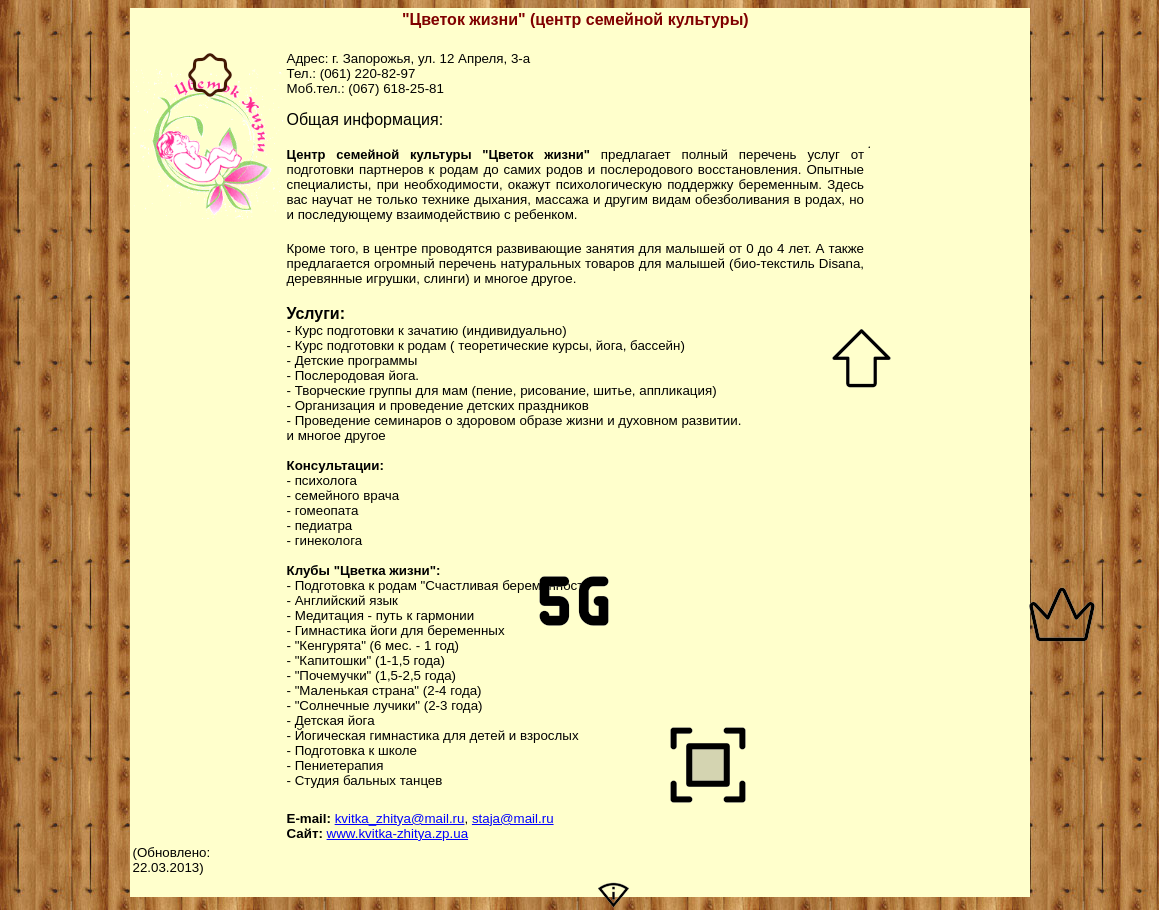 This screenshot has width=1159, height=910. What do you see at coordinates (613, 894) in the screenshot?
I see `view wifi network information` at bounding box center [613, 894].